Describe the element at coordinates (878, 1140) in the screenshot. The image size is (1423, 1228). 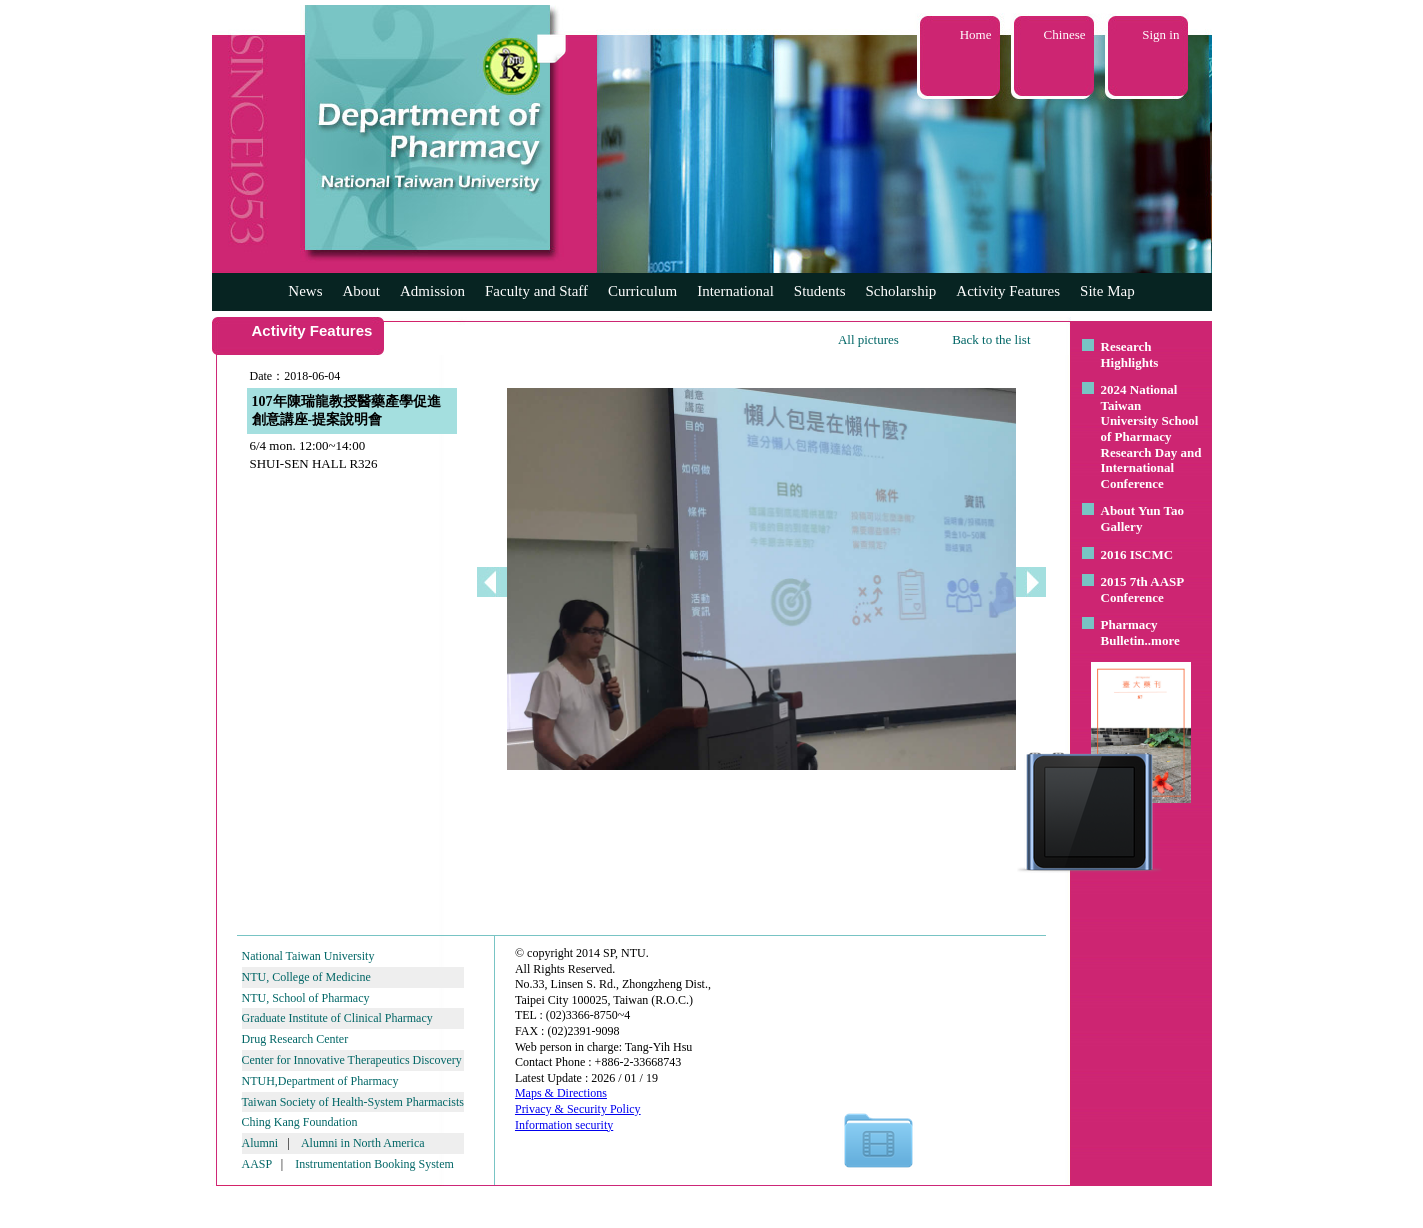
I see `open your videos folder` at that location.